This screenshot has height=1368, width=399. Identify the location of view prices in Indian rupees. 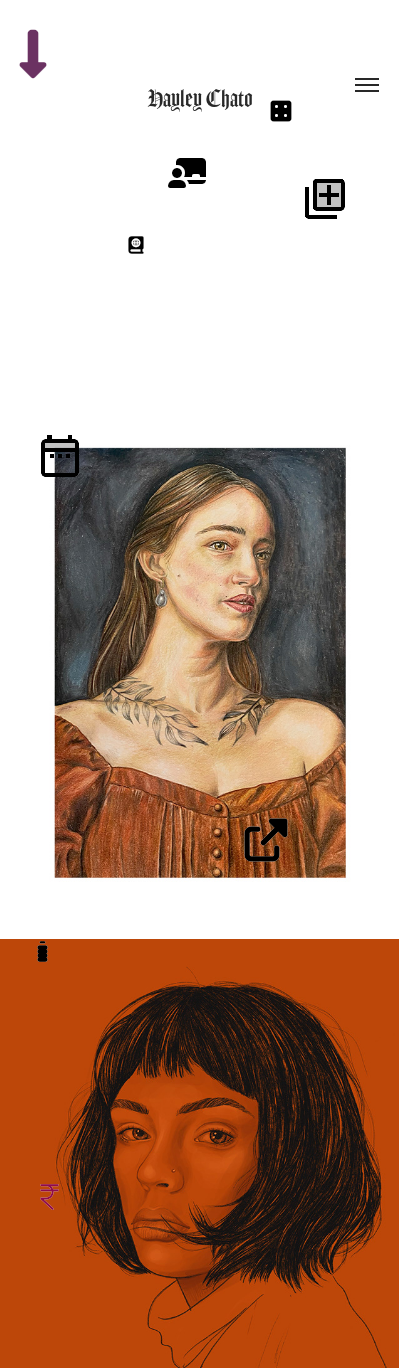
(48, 1196).